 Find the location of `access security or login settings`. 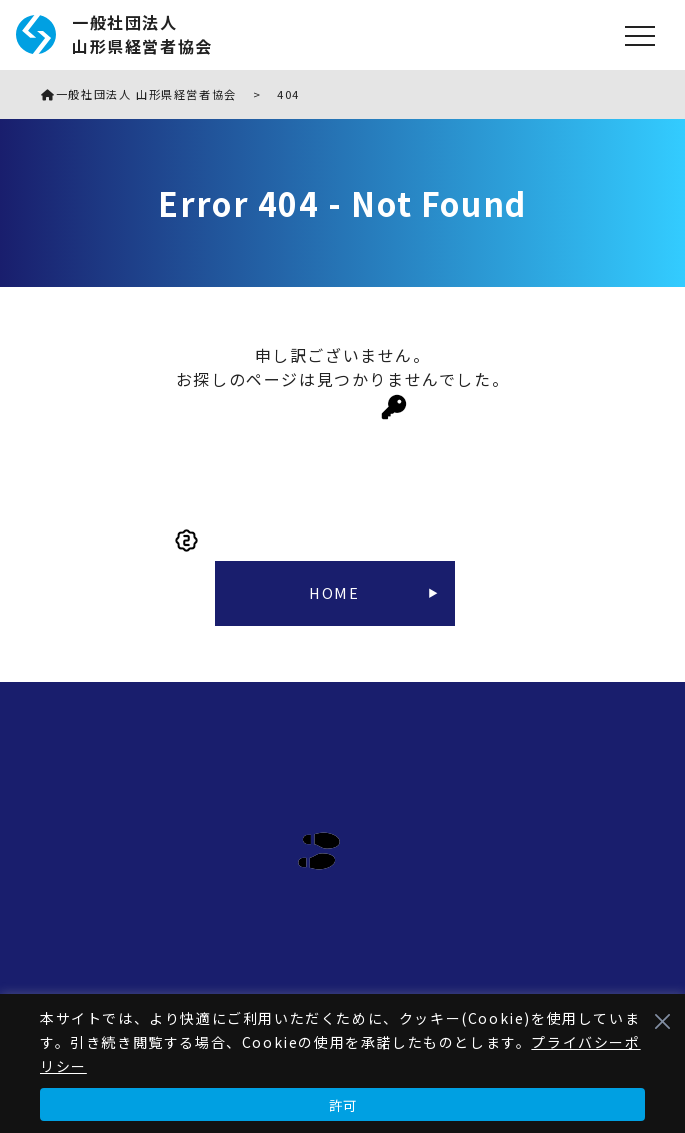

access security or login settings is located at coordinates (393, 407).